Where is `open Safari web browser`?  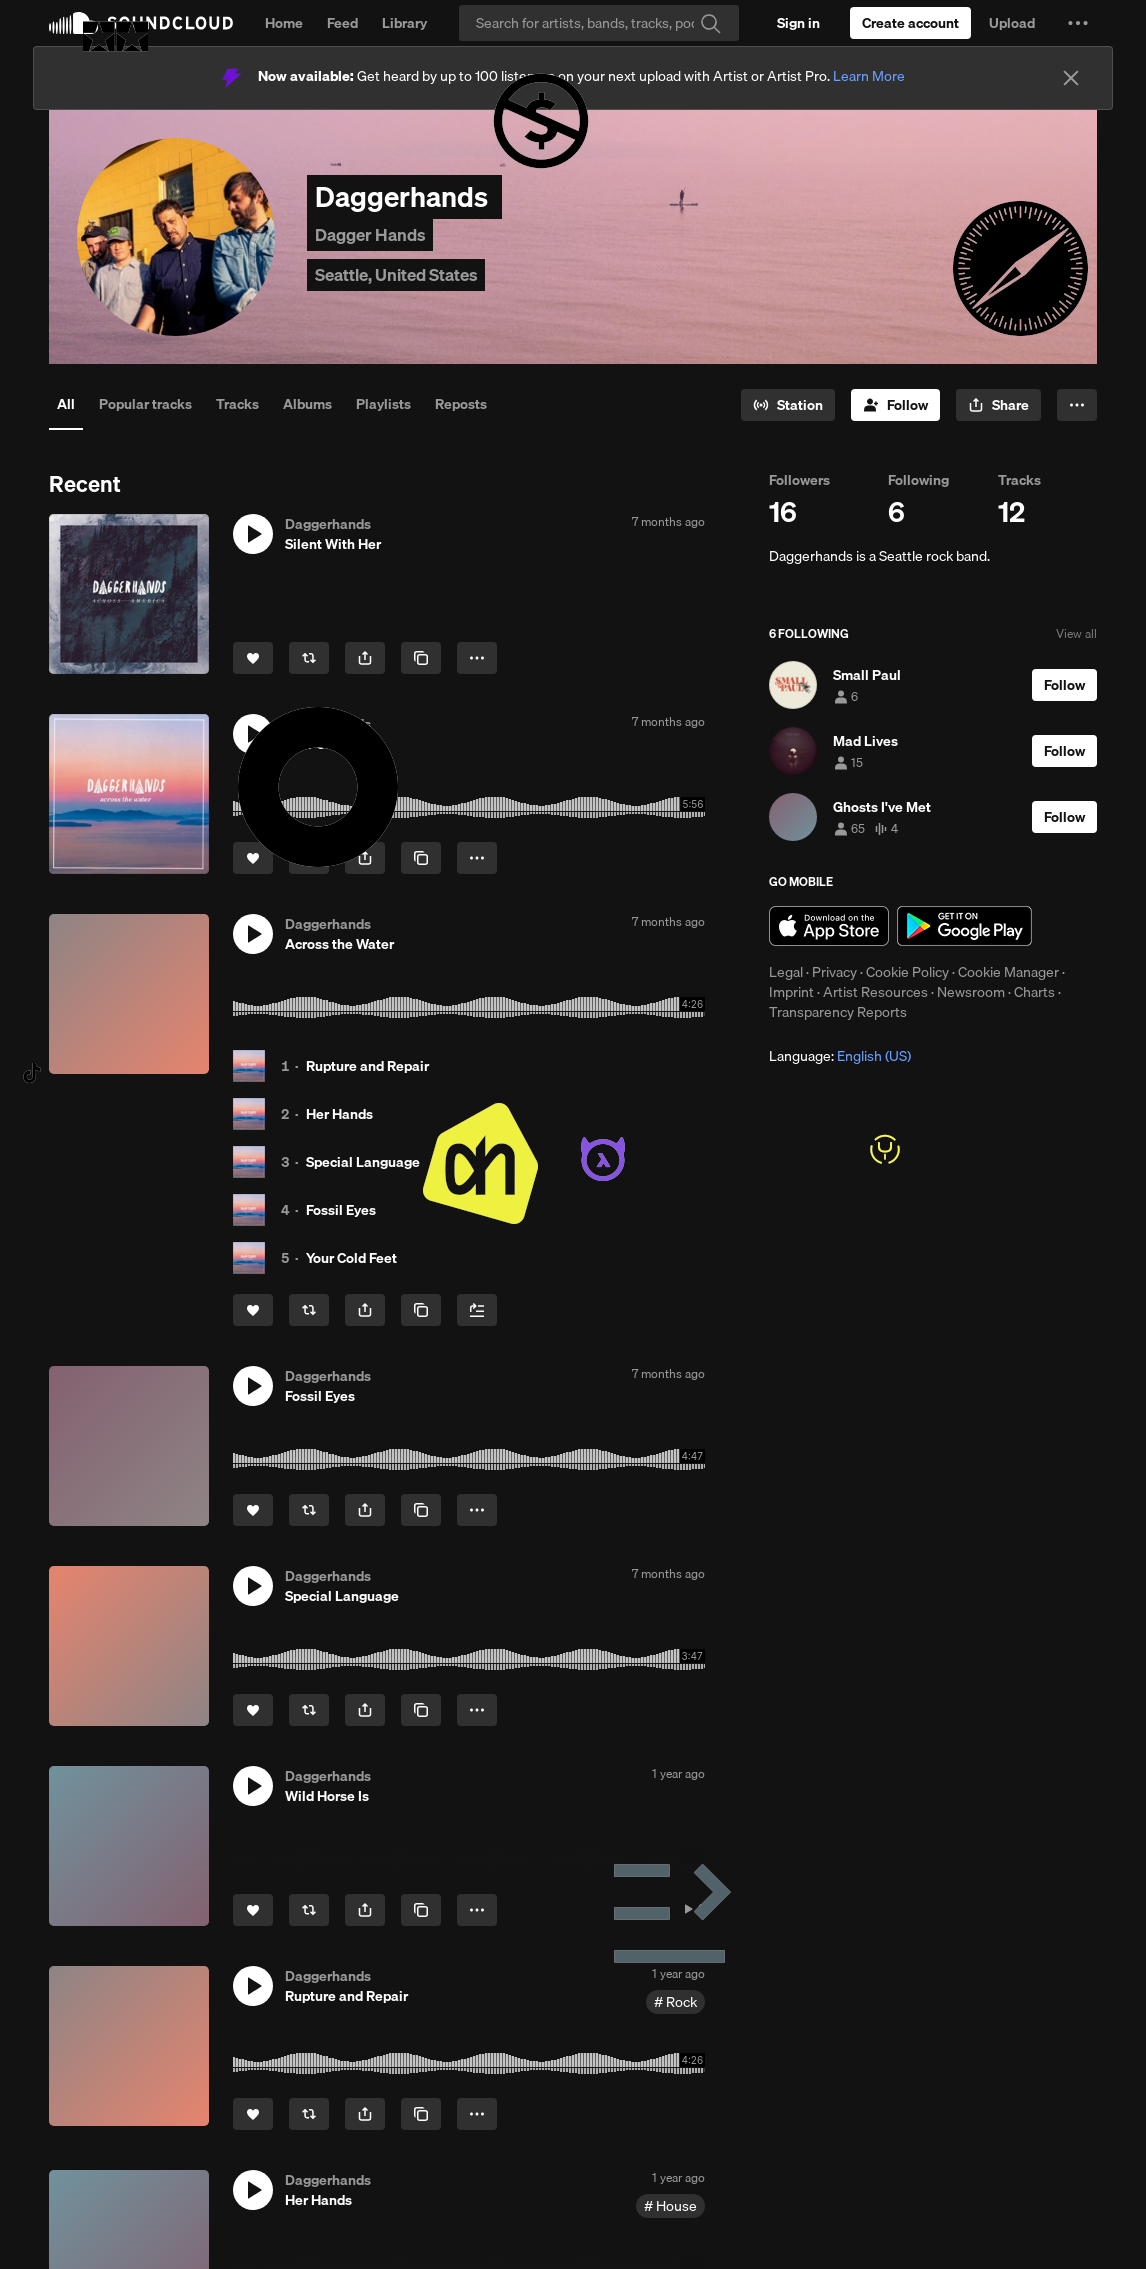
open Safari web browser is located at coordinates (1020, 268).